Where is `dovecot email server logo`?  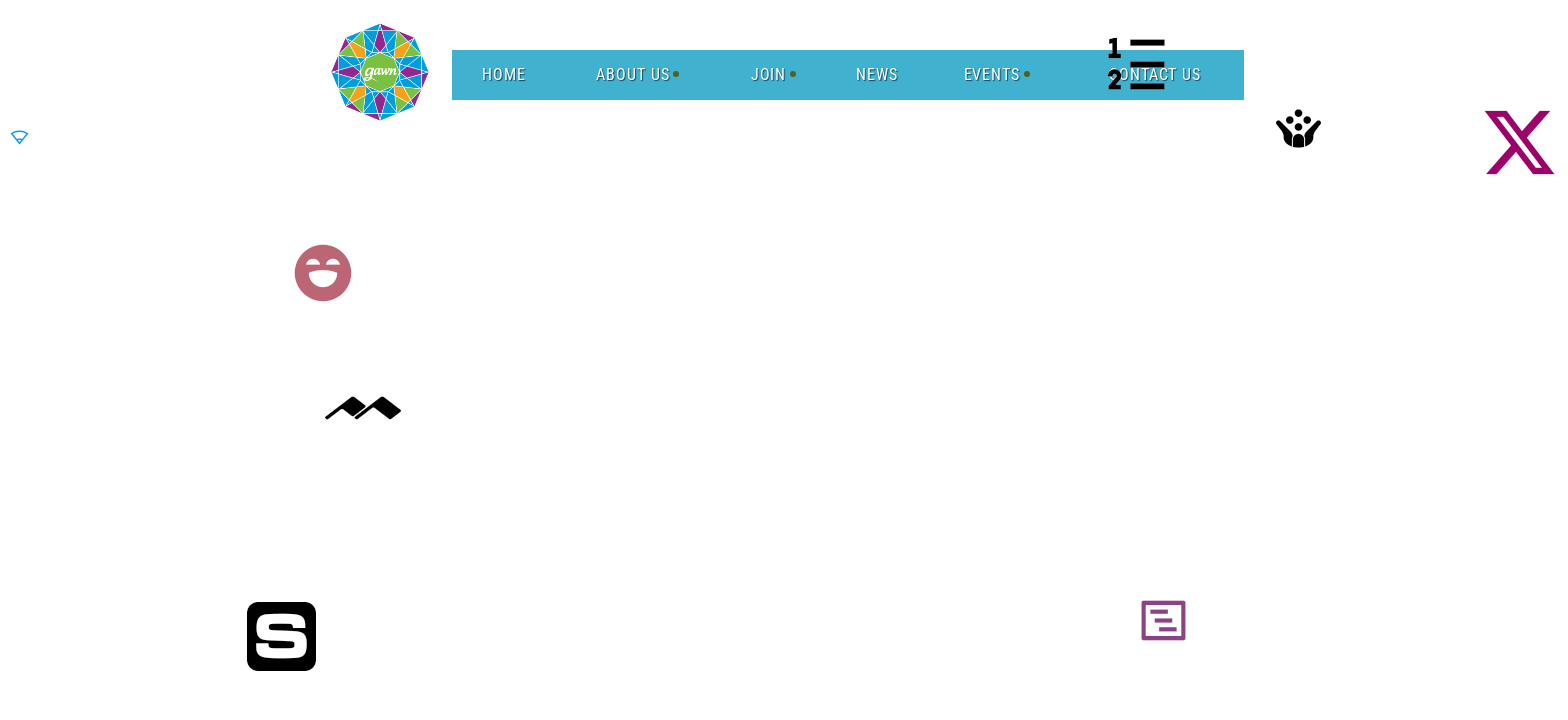
dovecot email server logo is located at coordinates (363, 408).